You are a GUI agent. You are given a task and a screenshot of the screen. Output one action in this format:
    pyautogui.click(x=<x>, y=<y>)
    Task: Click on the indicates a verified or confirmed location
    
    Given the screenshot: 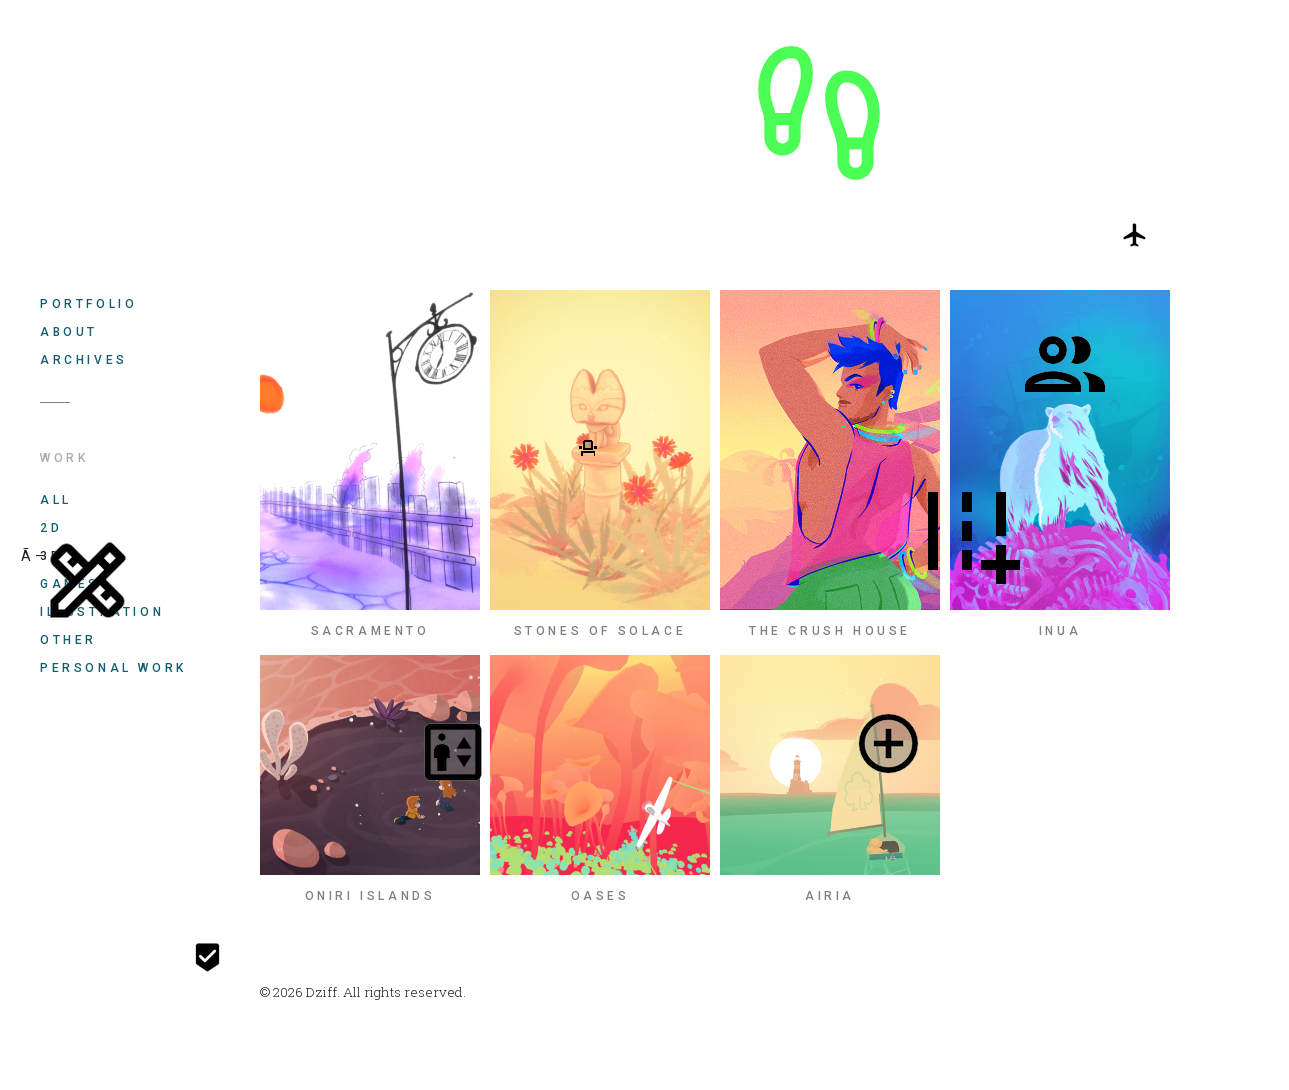 What is the action you would take?
    pyautogui.click(x=207, y=957)
    